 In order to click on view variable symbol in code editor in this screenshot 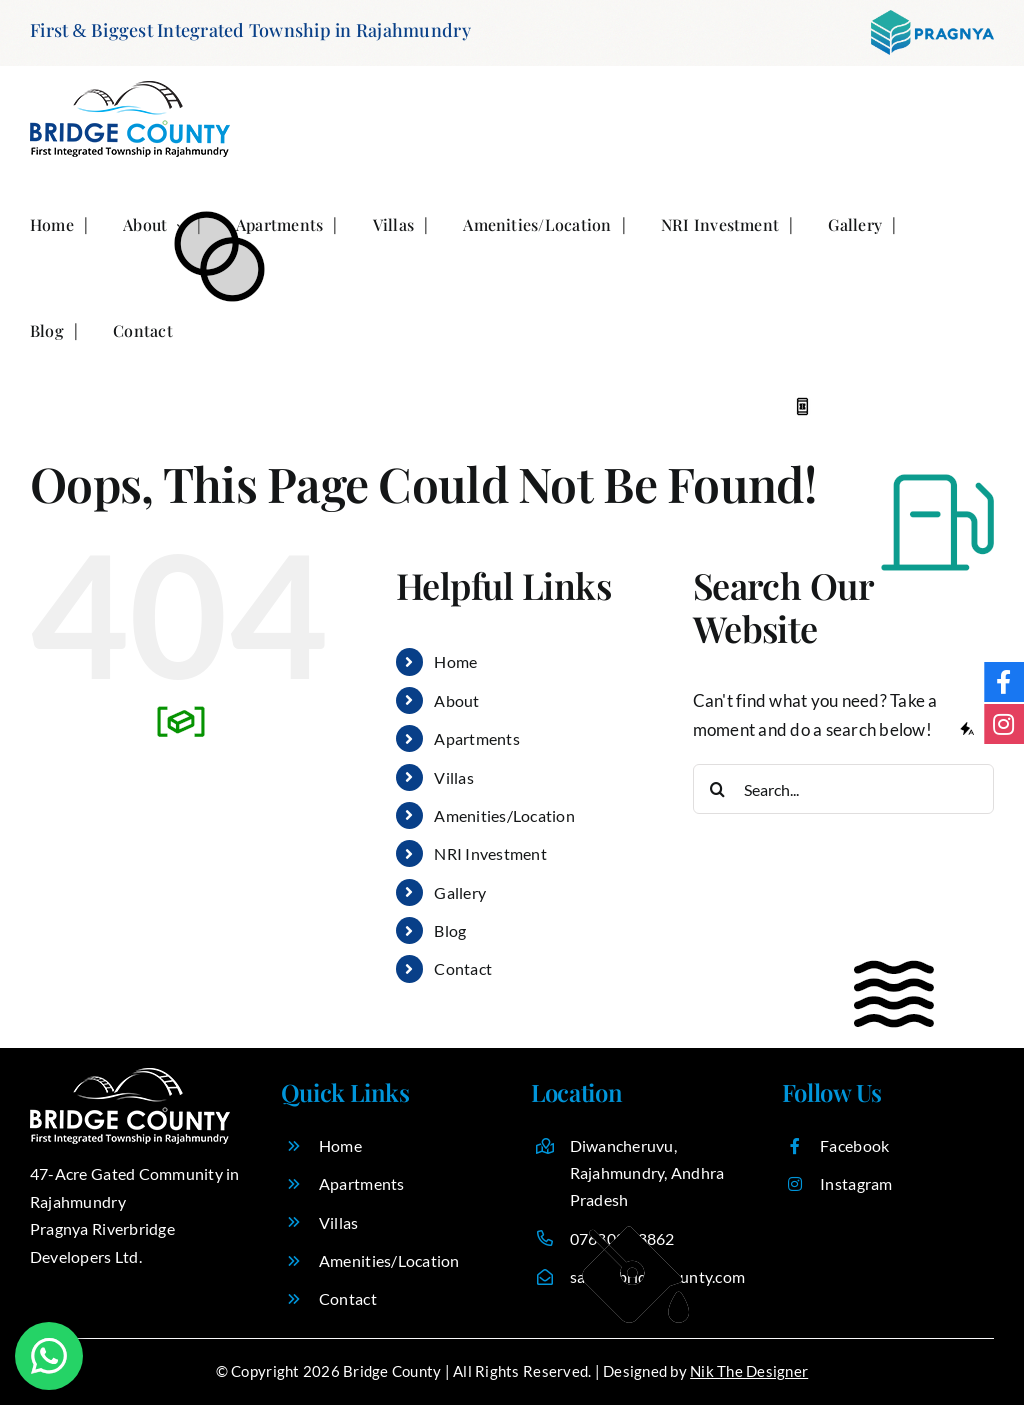, I will do `click(181, 720)`.